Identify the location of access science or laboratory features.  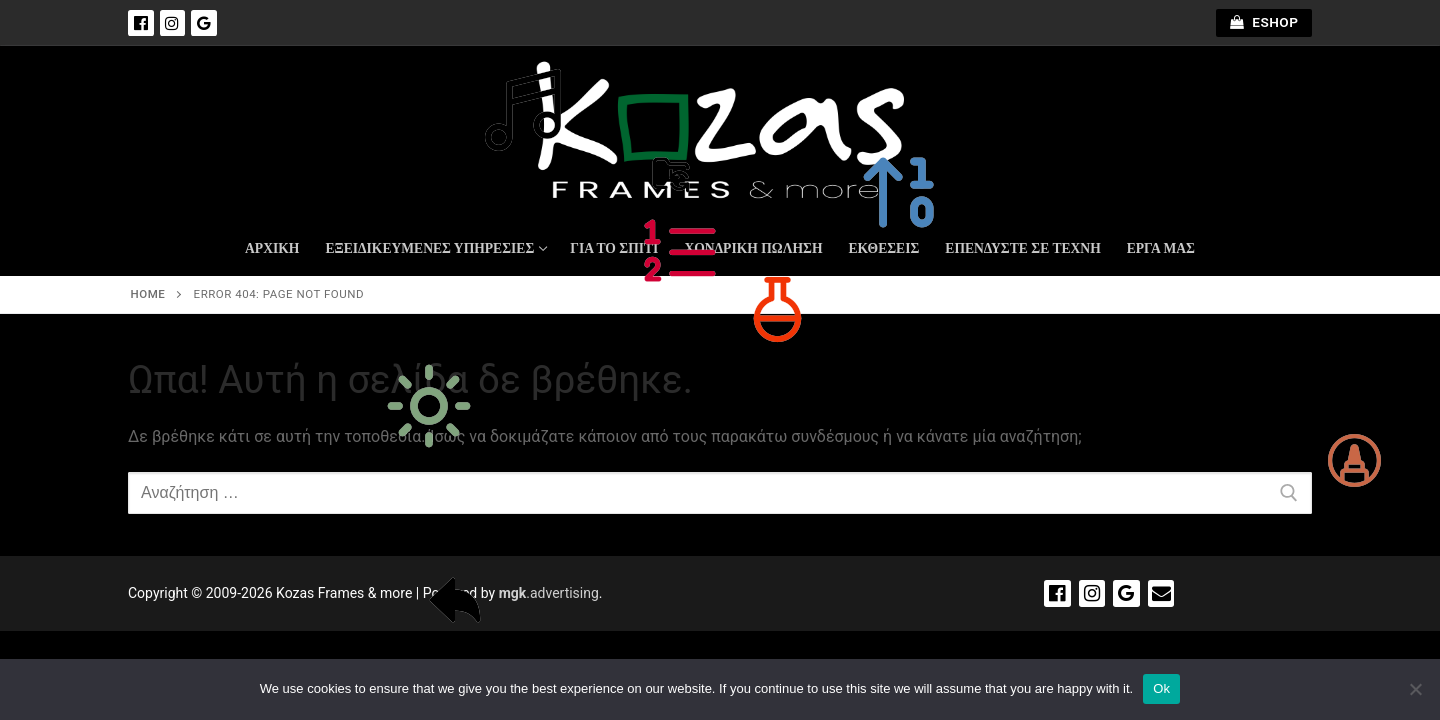
(777, 309).